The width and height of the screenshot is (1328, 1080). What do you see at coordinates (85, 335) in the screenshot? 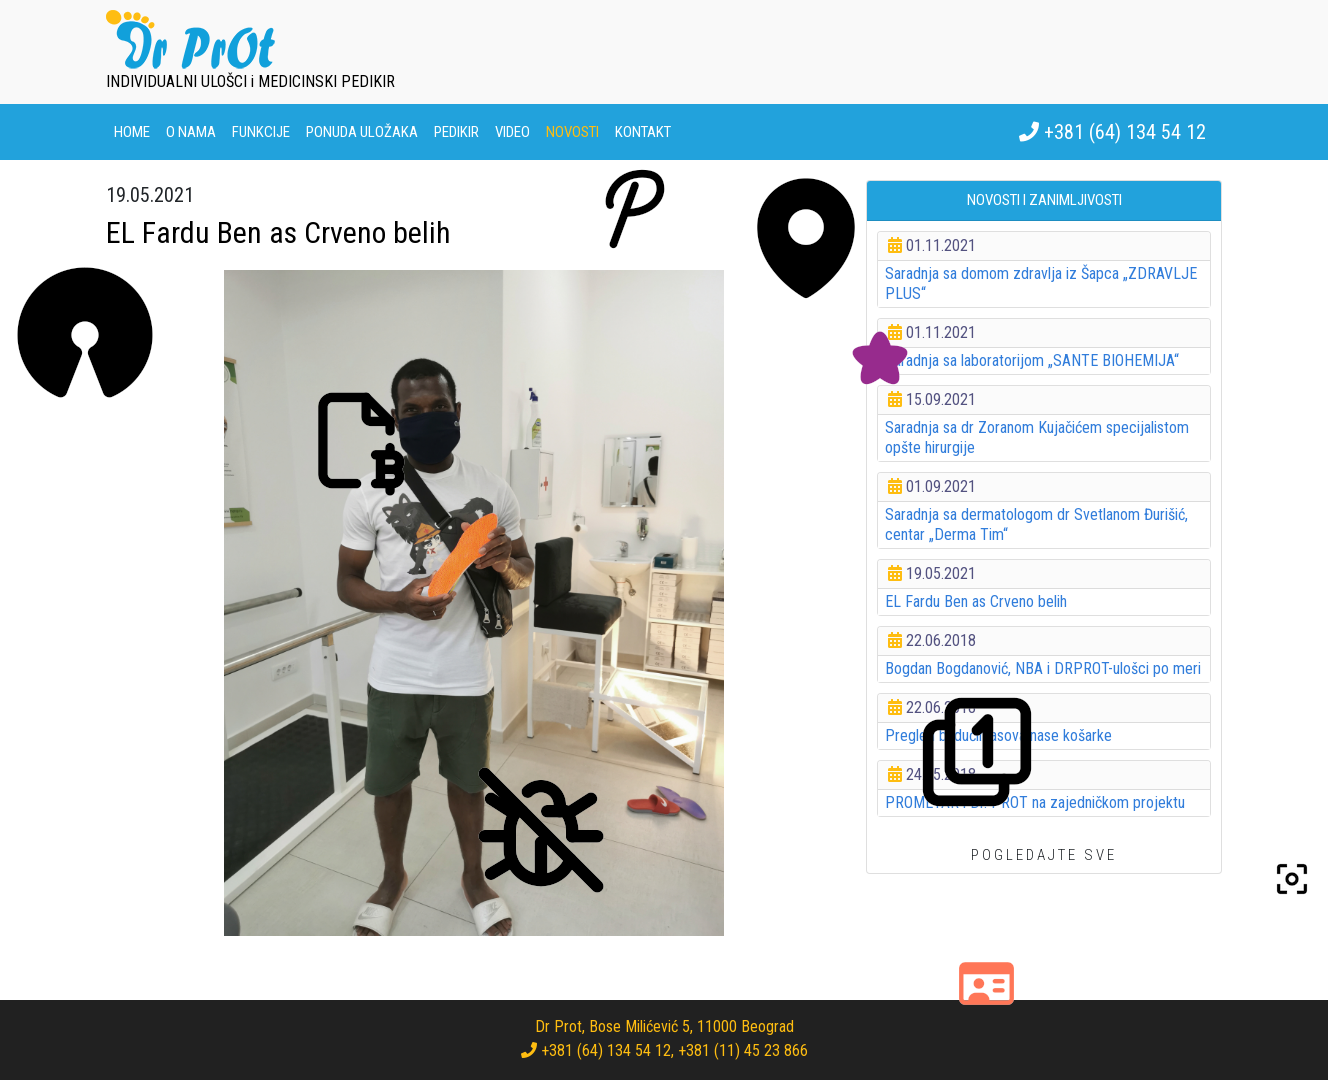
I see `indicates open source software or project` at bounding box center [85, 335].